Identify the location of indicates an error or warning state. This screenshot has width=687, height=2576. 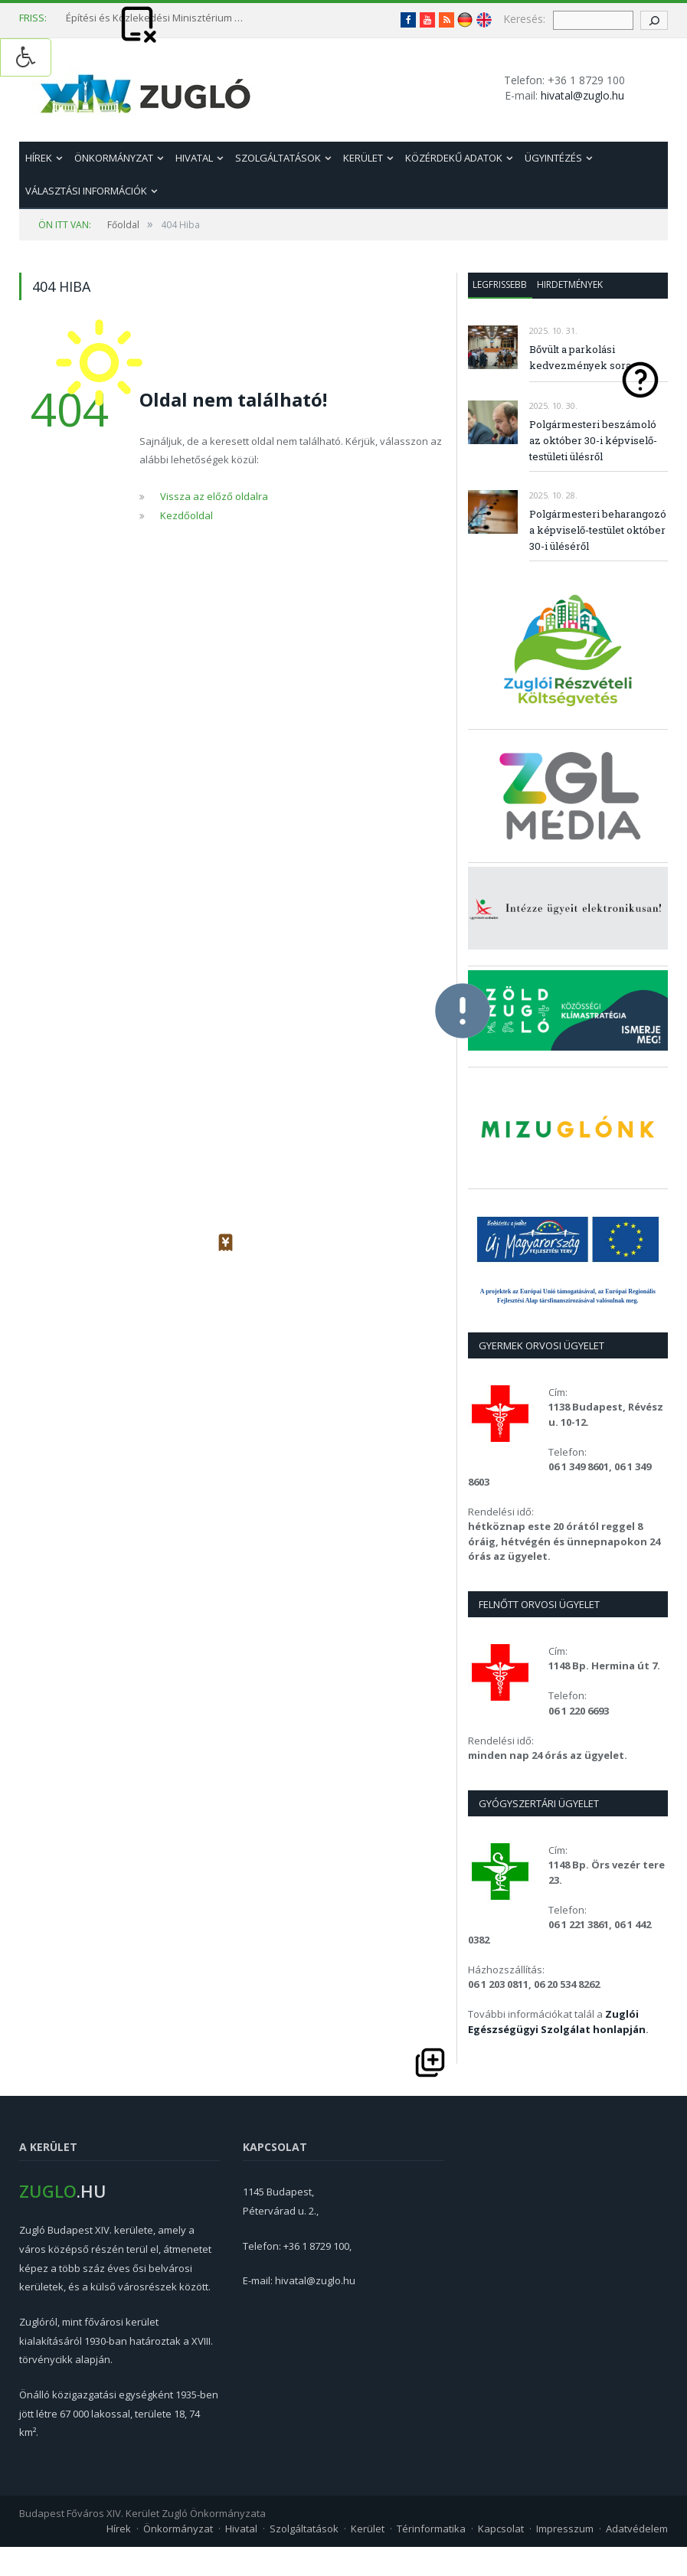
(463, 1011).